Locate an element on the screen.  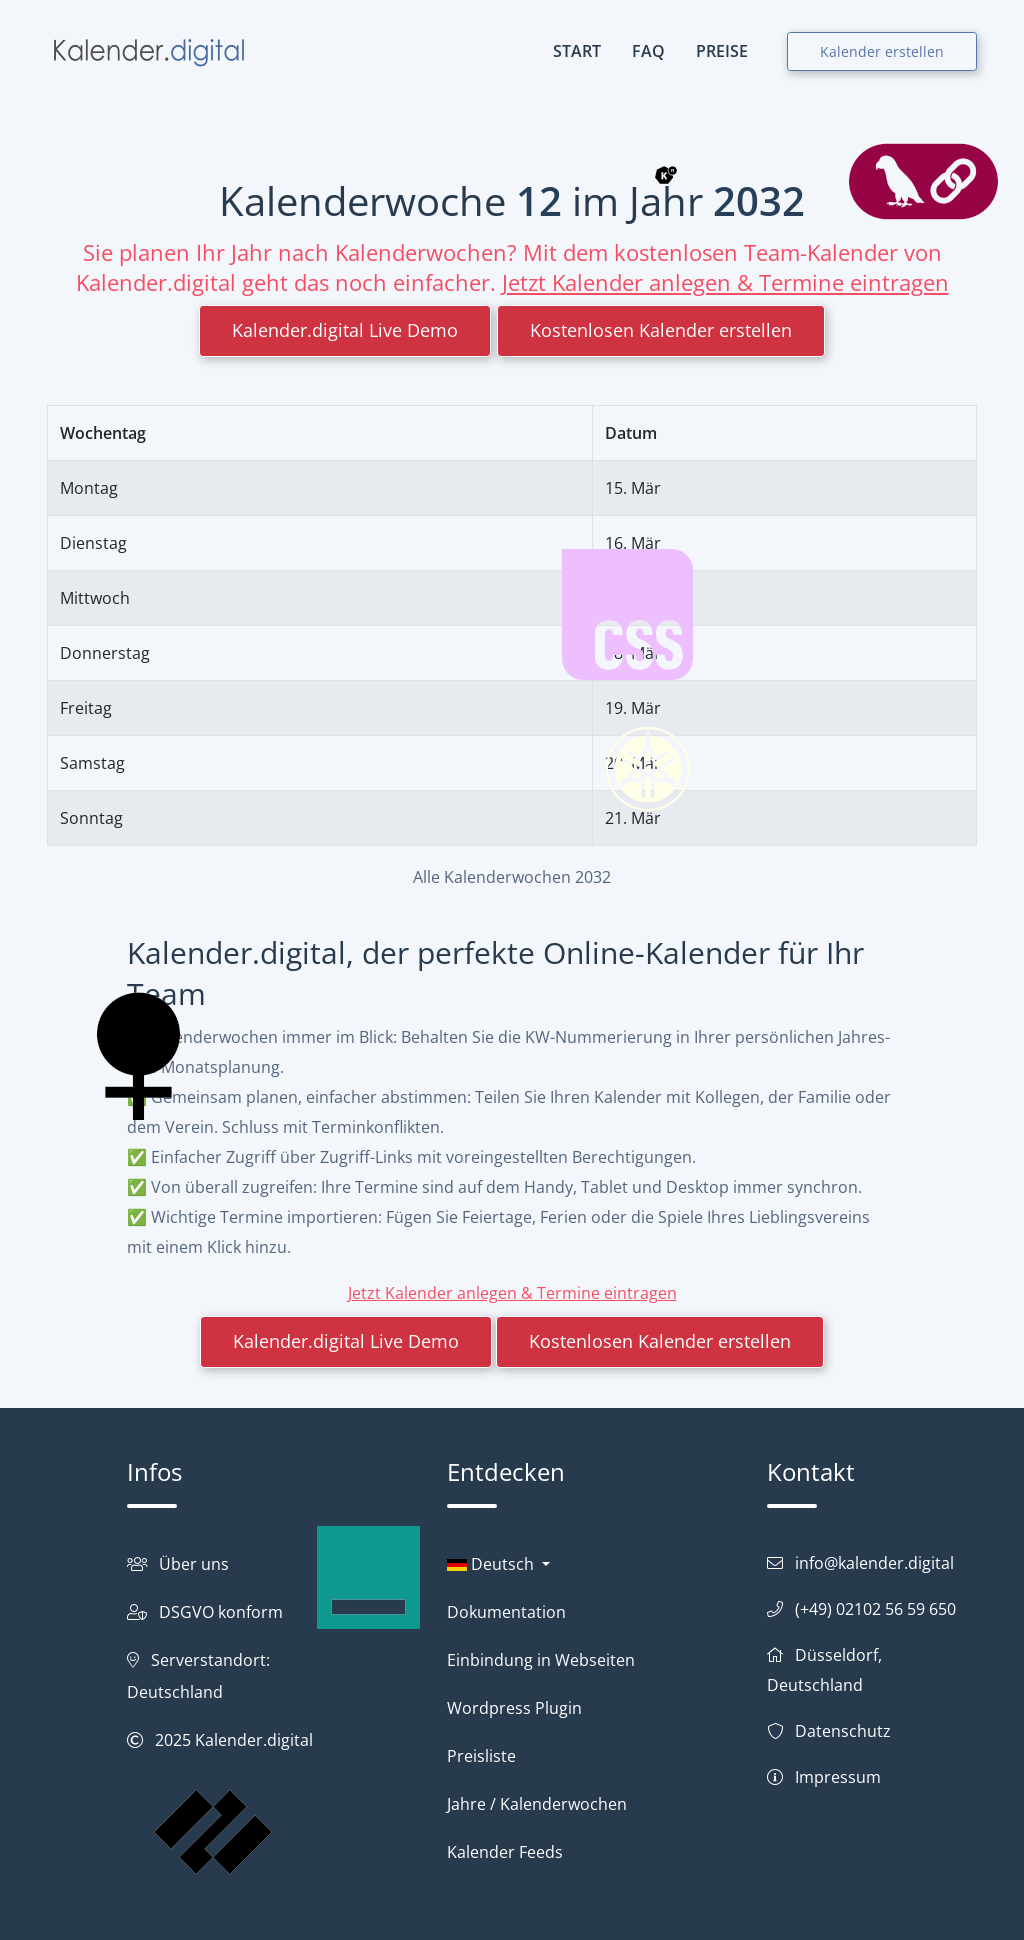
CSS programming language logo is located at coordinates (627, 614).